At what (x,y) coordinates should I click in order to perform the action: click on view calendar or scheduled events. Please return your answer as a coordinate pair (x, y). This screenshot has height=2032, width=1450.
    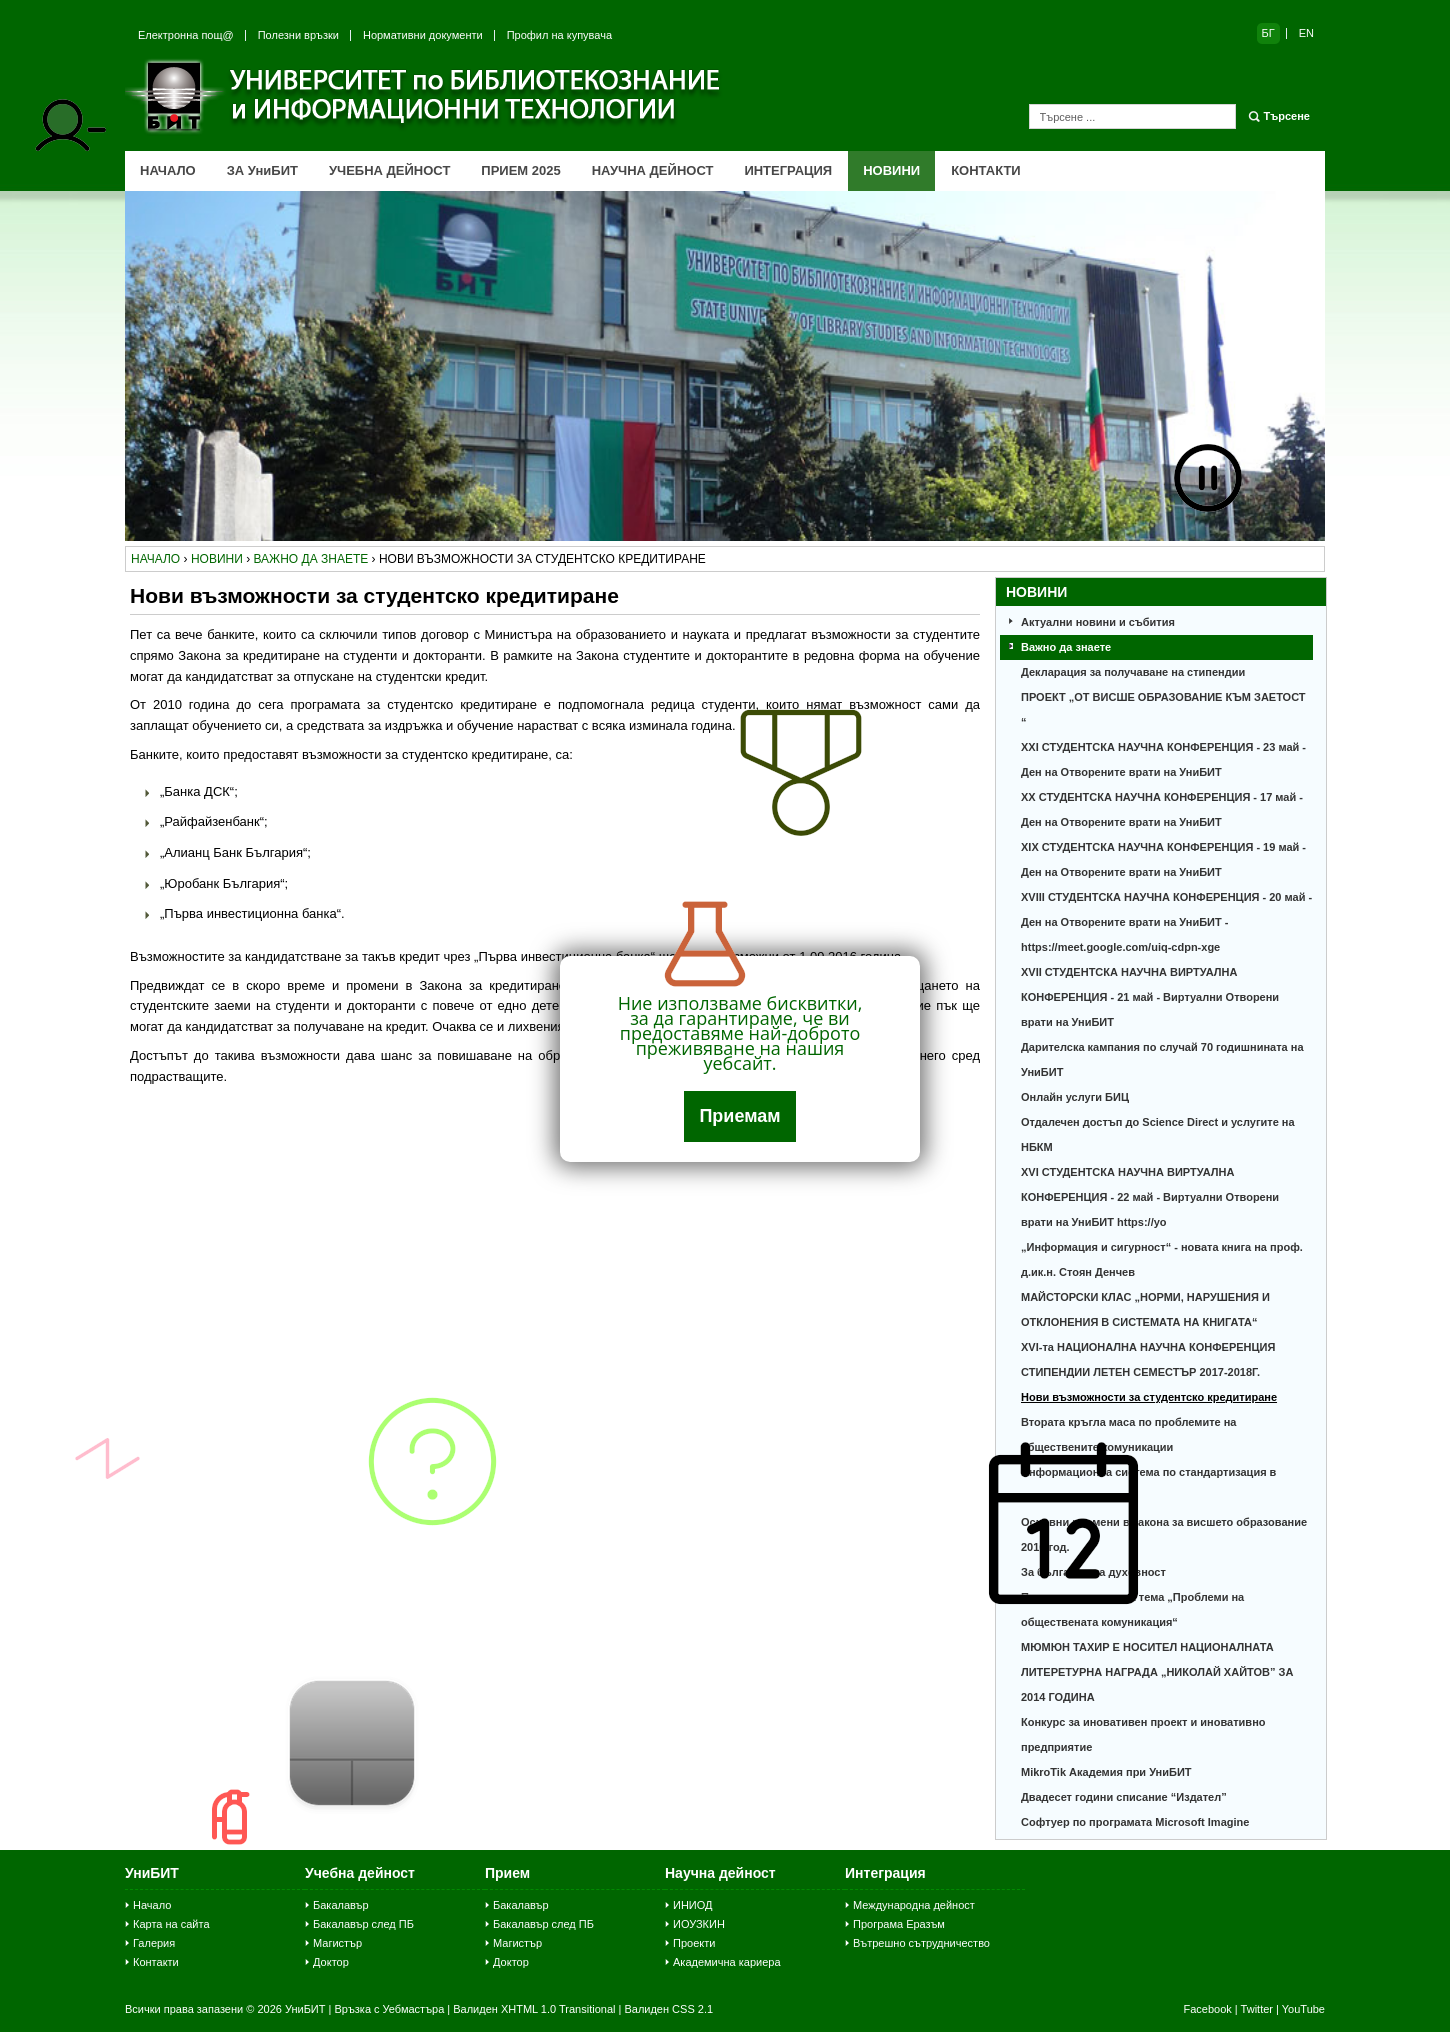
    Looking at the image, I should click on (1063, 1529).